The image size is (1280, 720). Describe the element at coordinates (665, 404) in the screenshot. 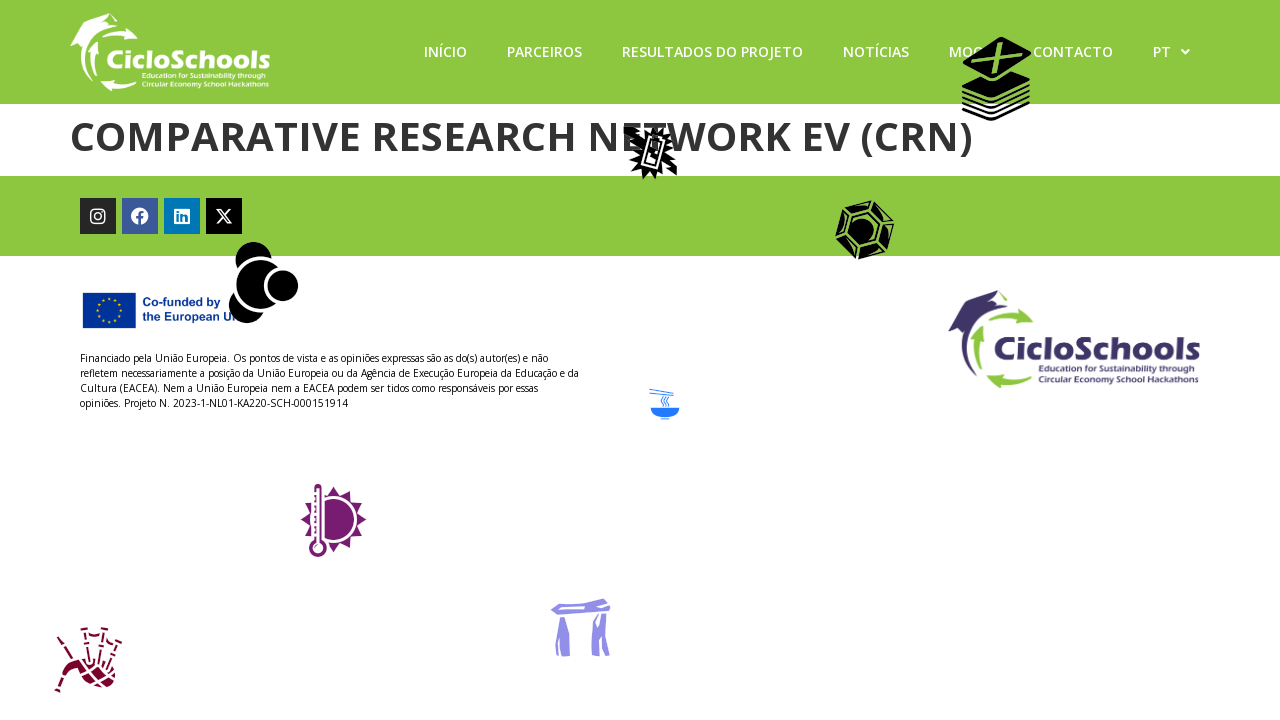

I see `browse asian cuisine or noodle dishes` at that location.